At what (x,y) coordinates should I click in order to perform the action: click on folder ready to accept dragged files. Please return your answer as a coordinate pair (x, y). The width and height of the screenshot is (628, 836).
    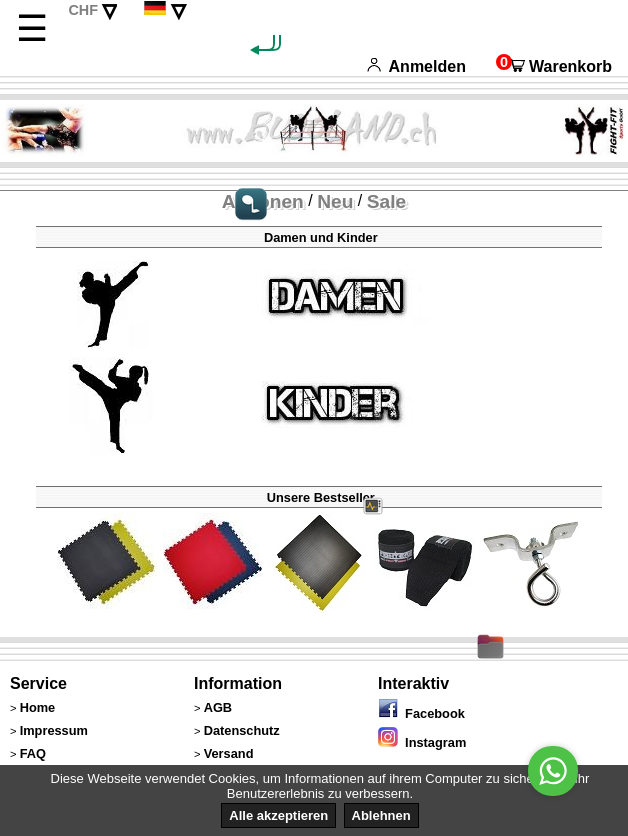
    Looking at the image, I should click on (490, 646).